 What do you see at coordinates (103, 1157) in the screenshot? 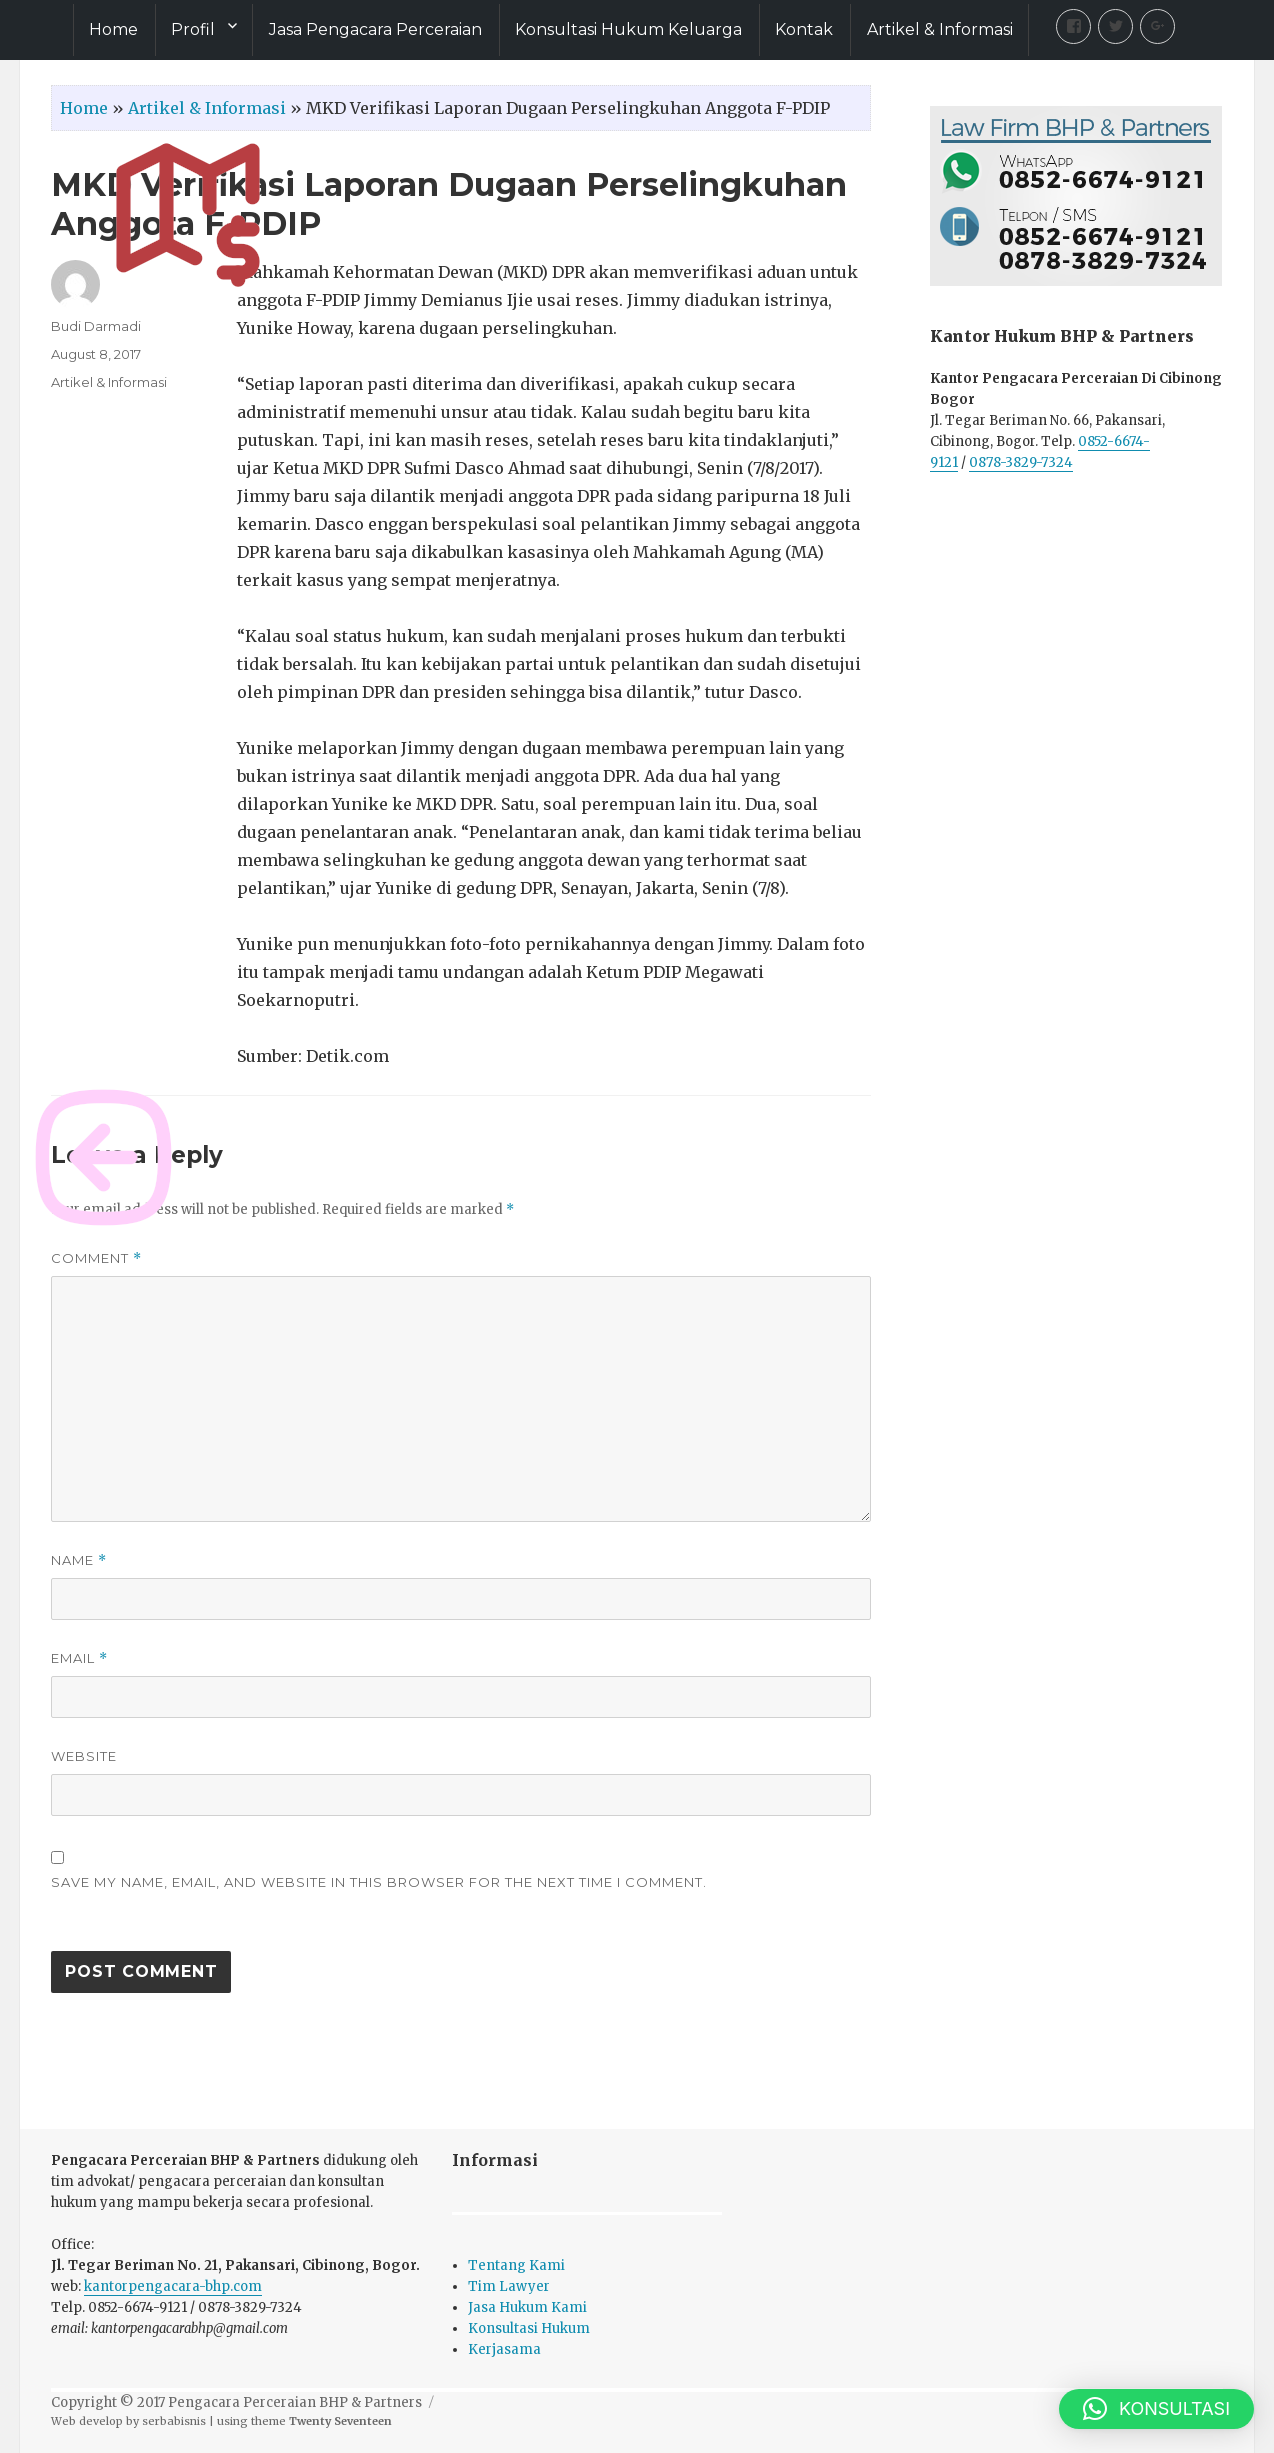
I see `go back to the previous screen` at bounding box center [103, 1157].